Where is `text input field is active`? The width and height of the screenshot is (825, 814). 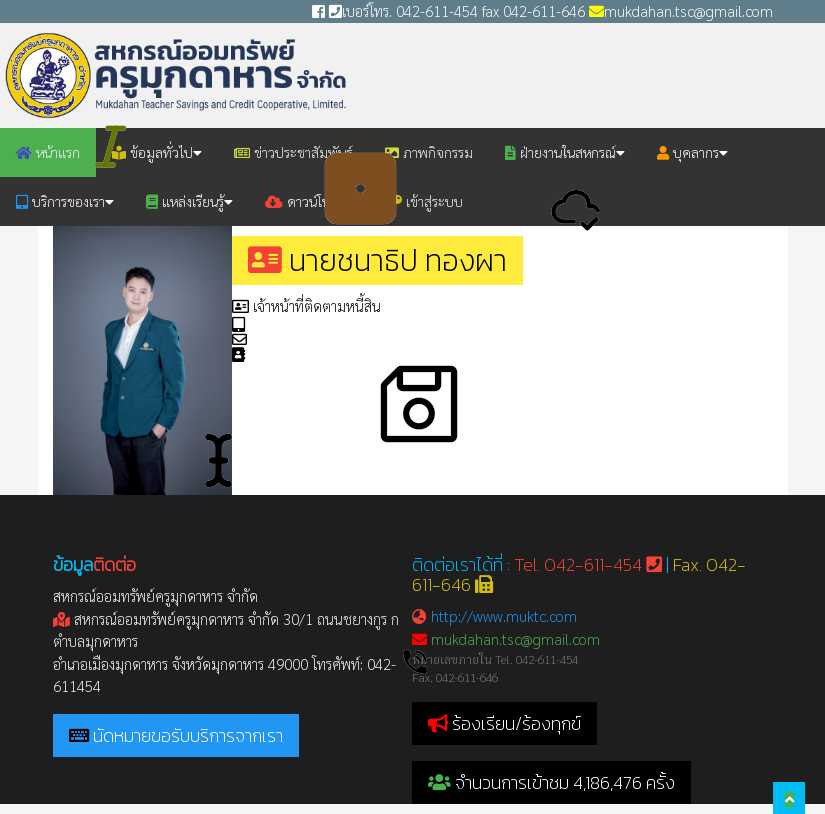 text input field is active is located at coordinates (218, 460).